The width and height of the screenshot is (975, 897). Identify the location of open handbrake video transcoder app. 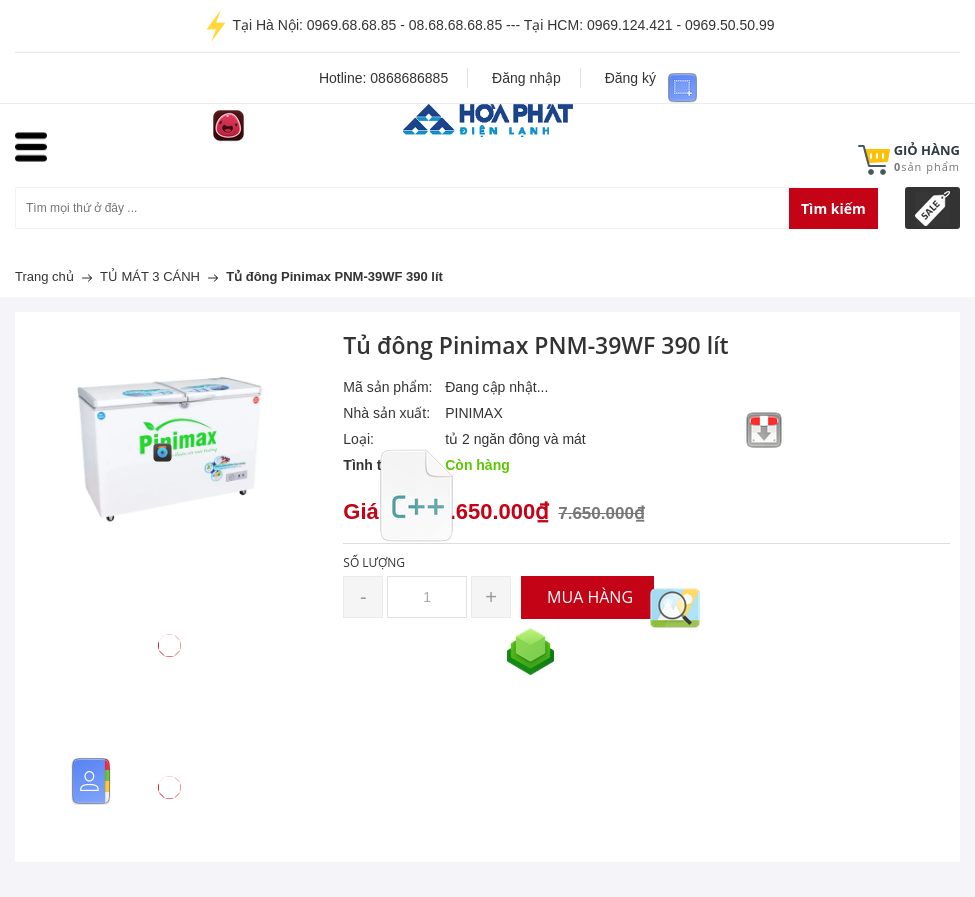
(162, 452).